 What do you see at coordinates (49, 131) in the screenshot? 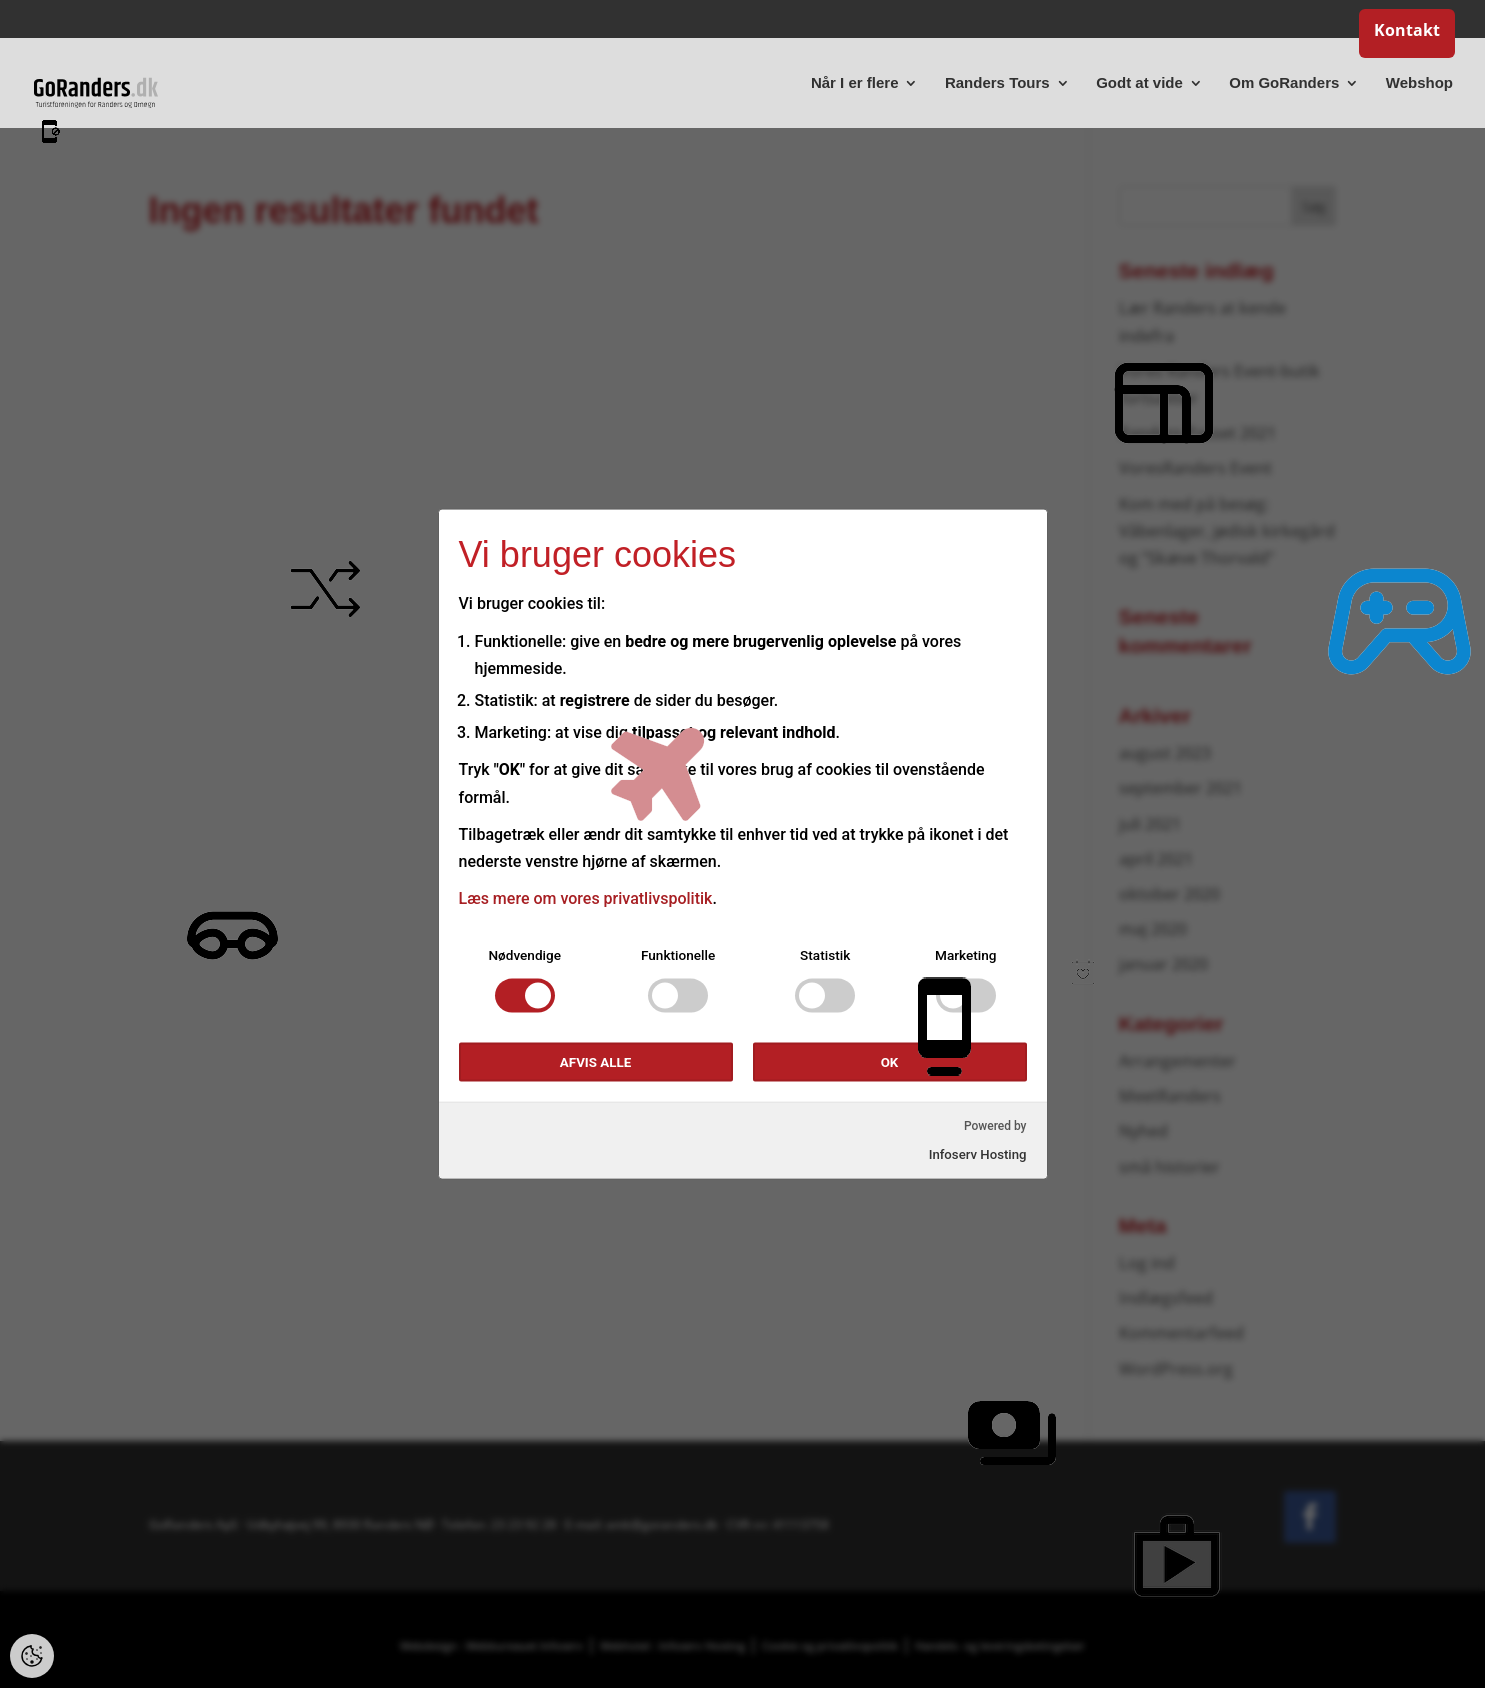
I see `block or restrict an app` at bounding box center [49, 131].